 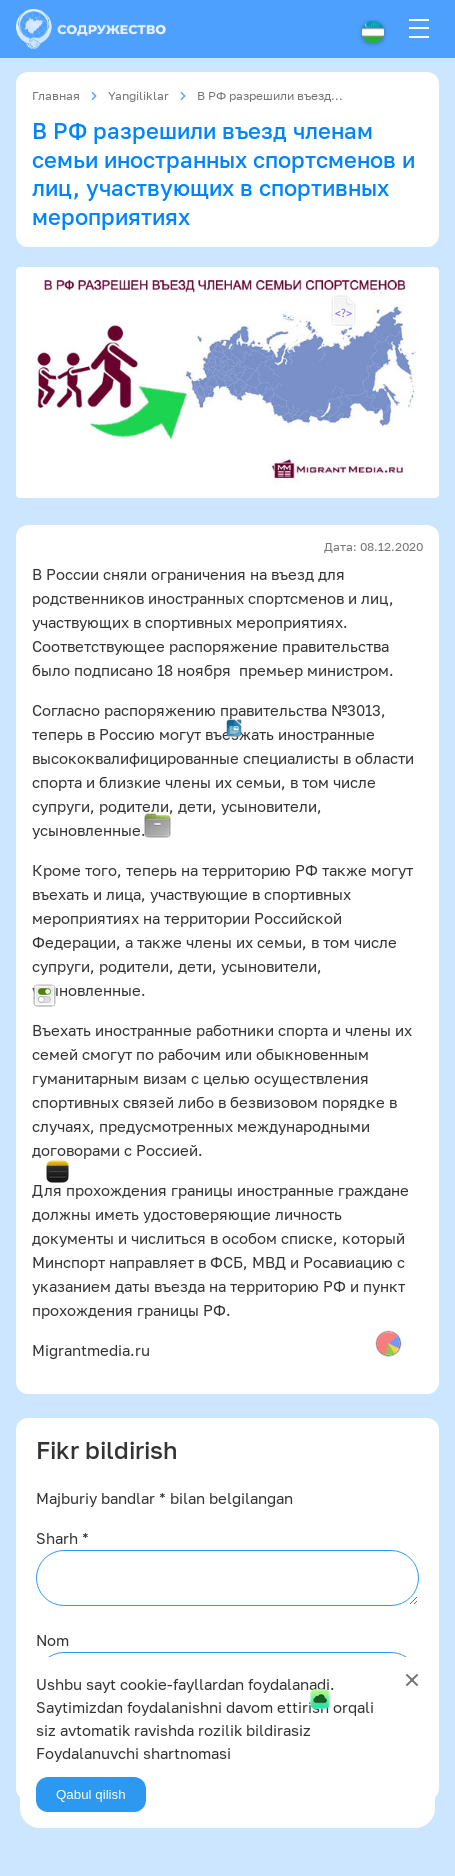 I want to click on open LibreOffice Writer application, so click(x=234, y=728).